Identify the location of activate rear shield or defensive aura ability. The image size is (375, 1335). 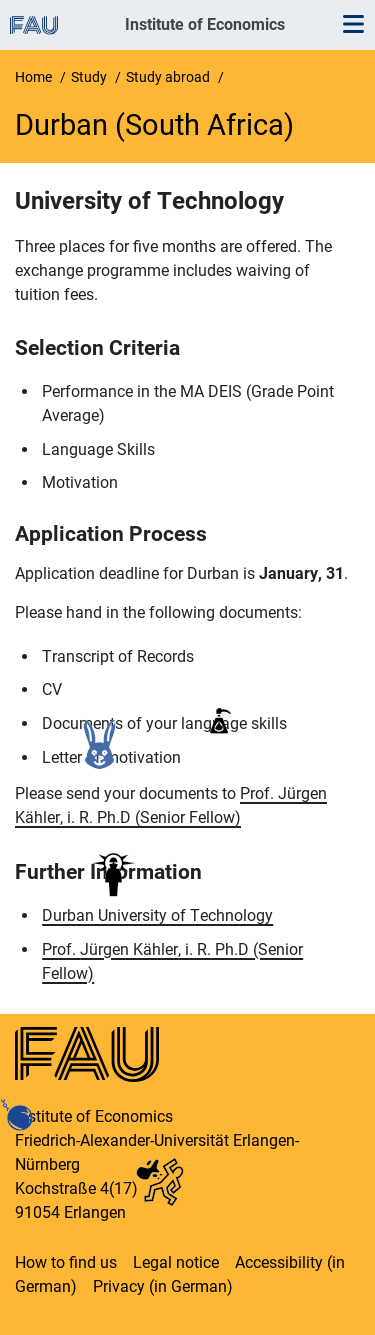
(113, 874).